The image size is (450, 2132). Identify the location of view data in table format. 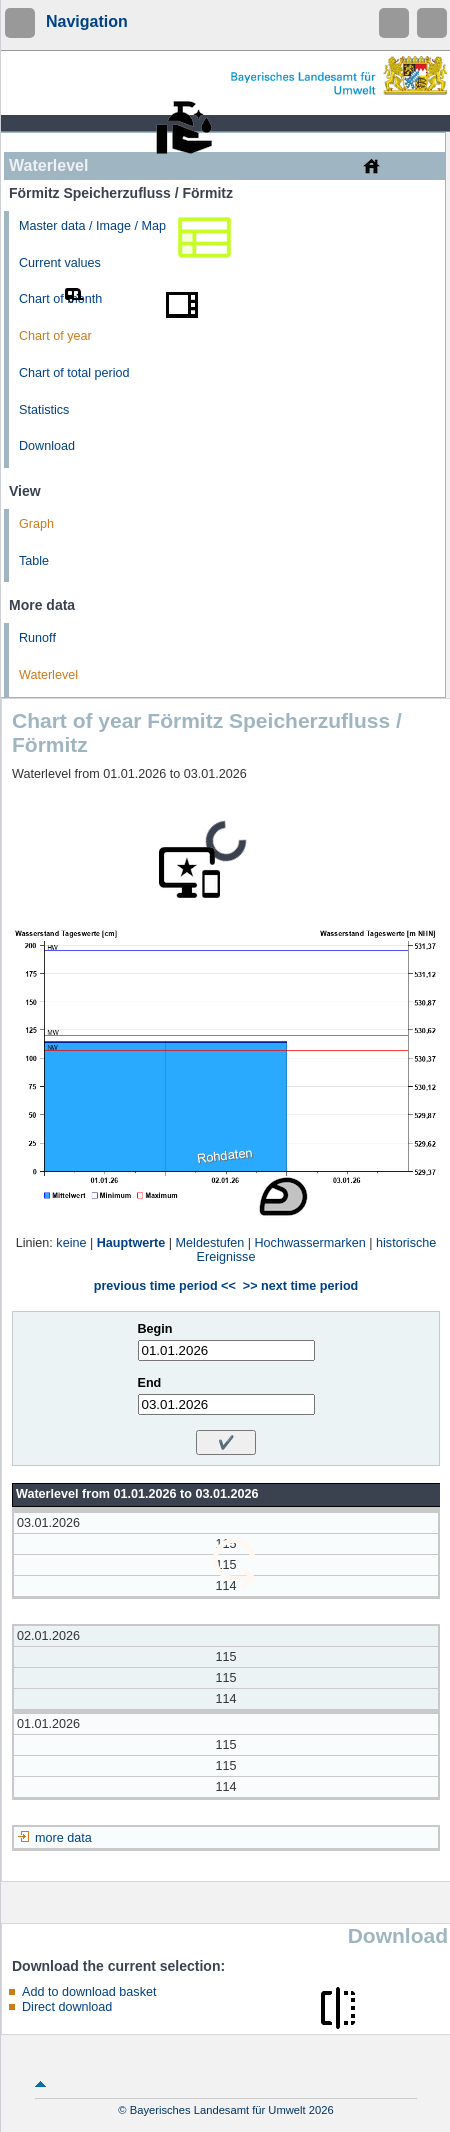
(204, 237).